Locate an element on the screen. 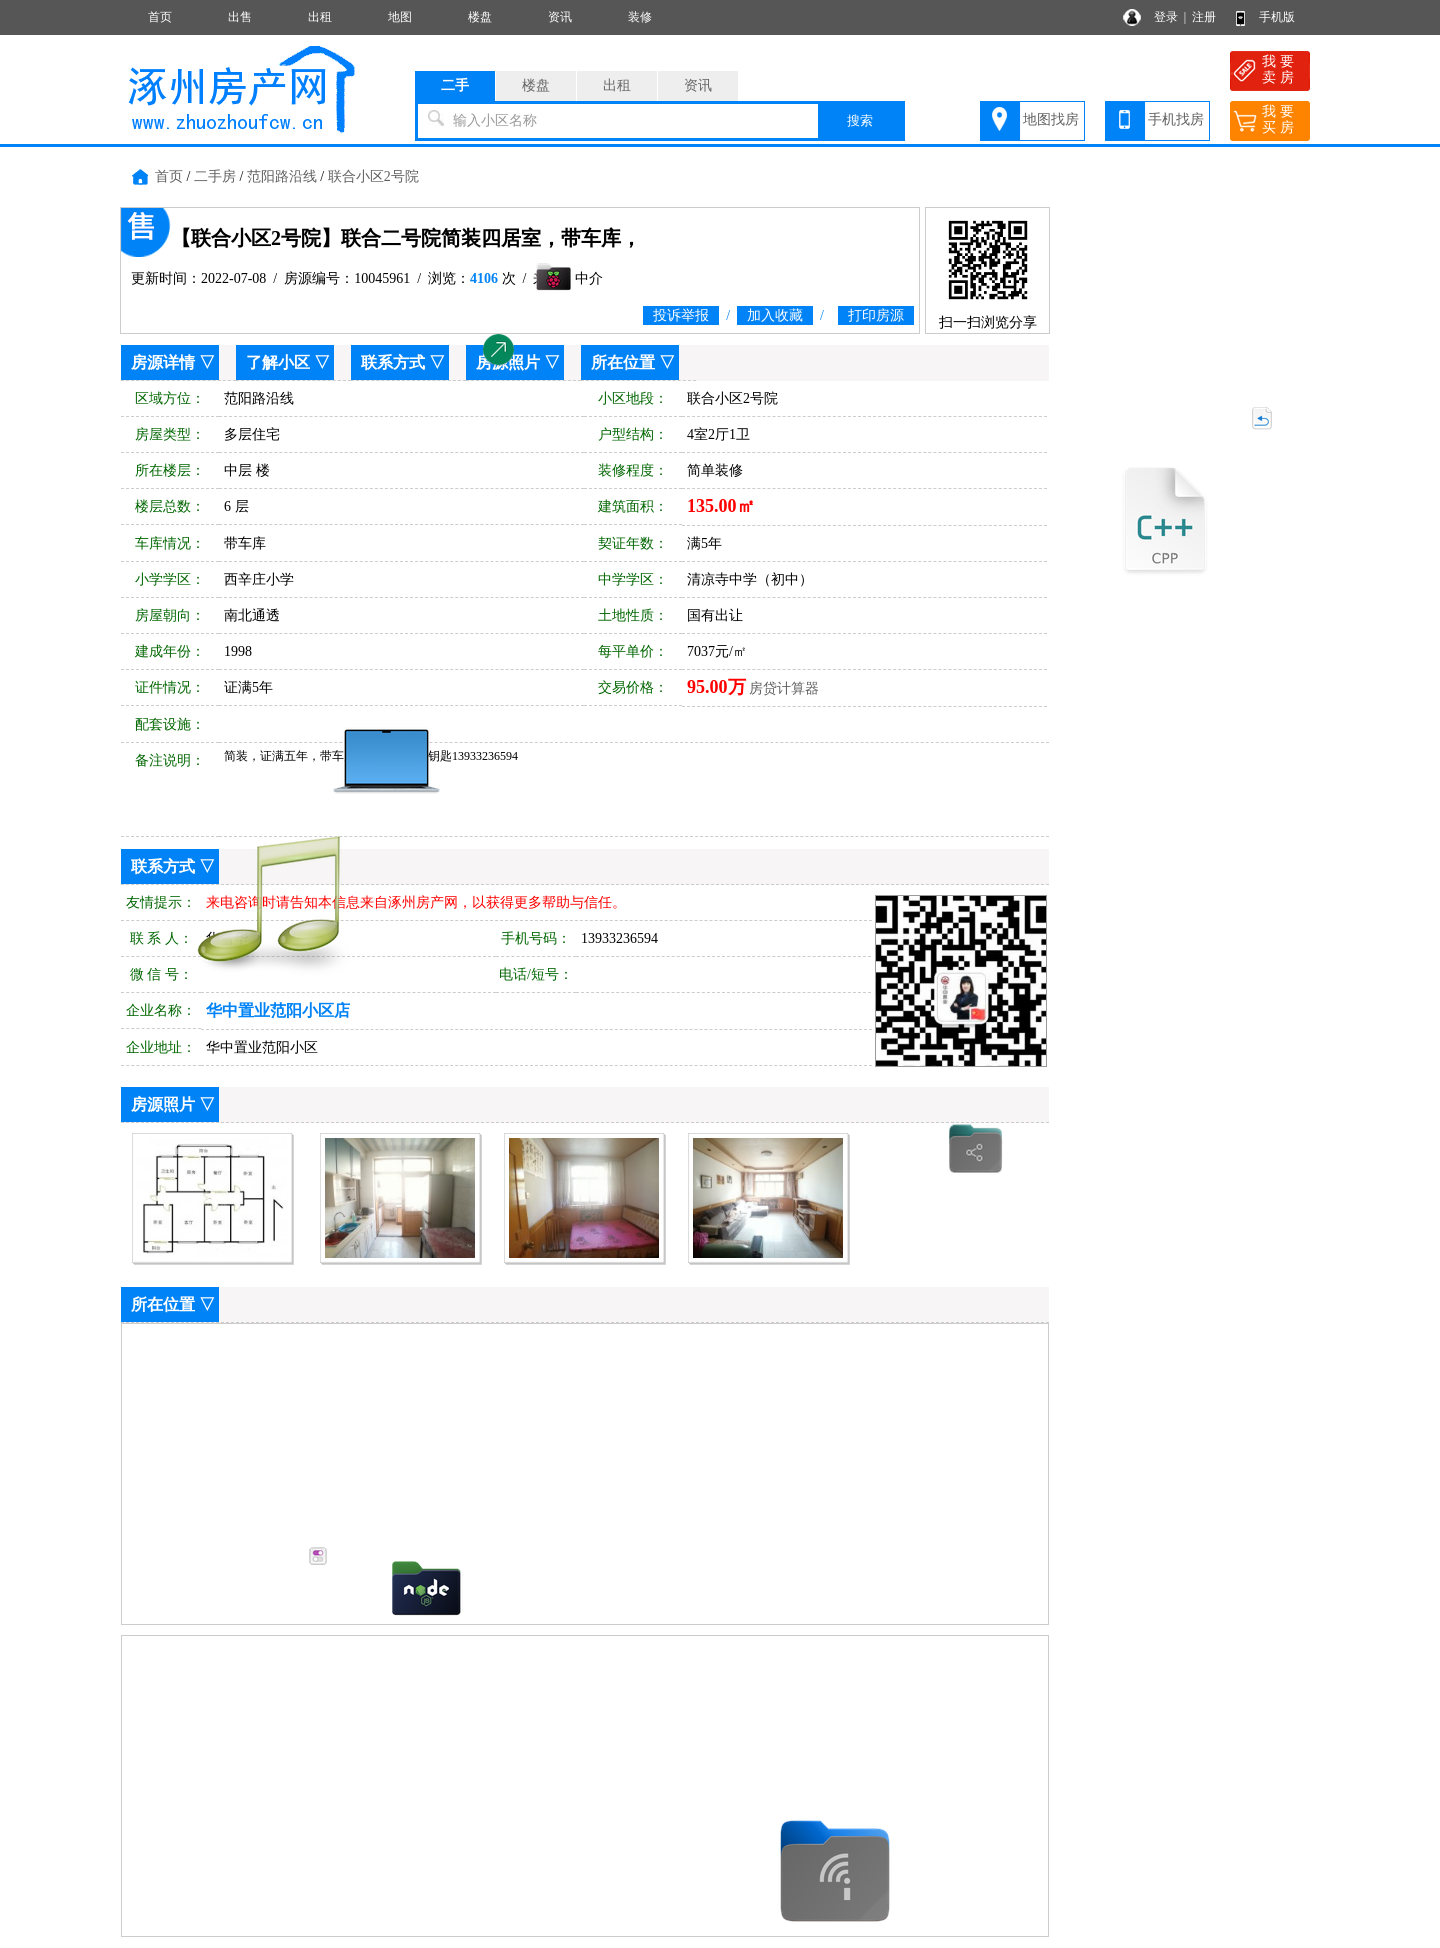  open folder containing node.js project files is located at coordinates (426, 1590).